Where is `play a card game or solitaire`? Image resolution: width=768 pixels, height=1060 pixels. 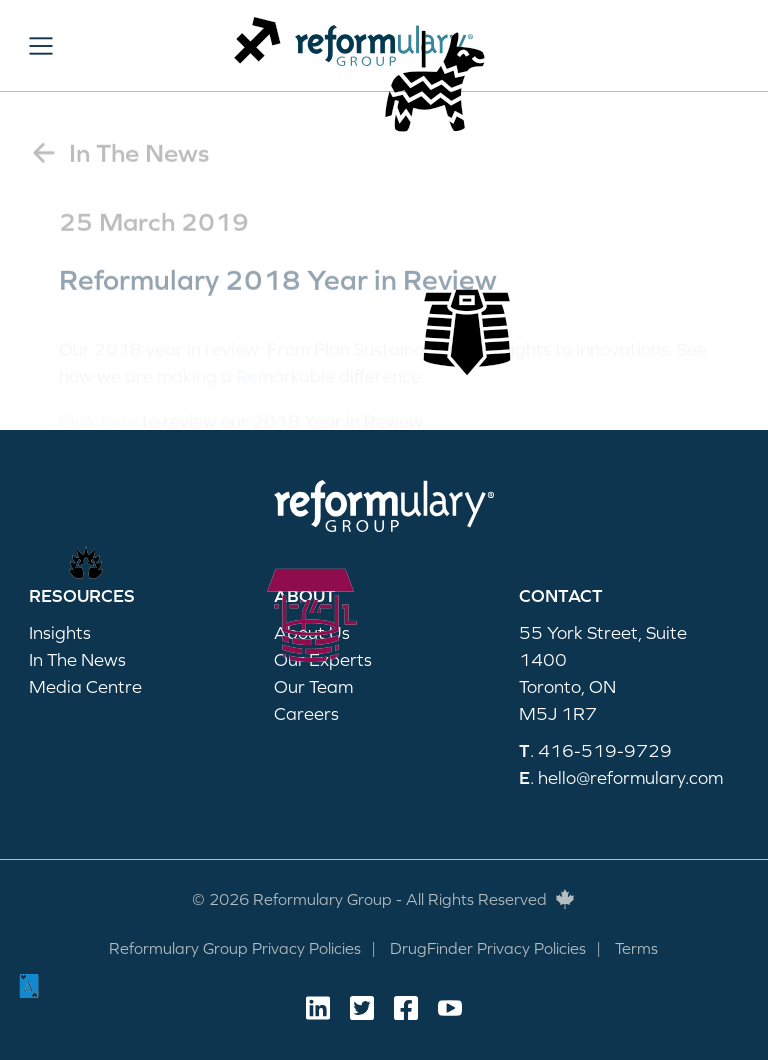 play a card game or solitaire is located at coordinates (29, 986).